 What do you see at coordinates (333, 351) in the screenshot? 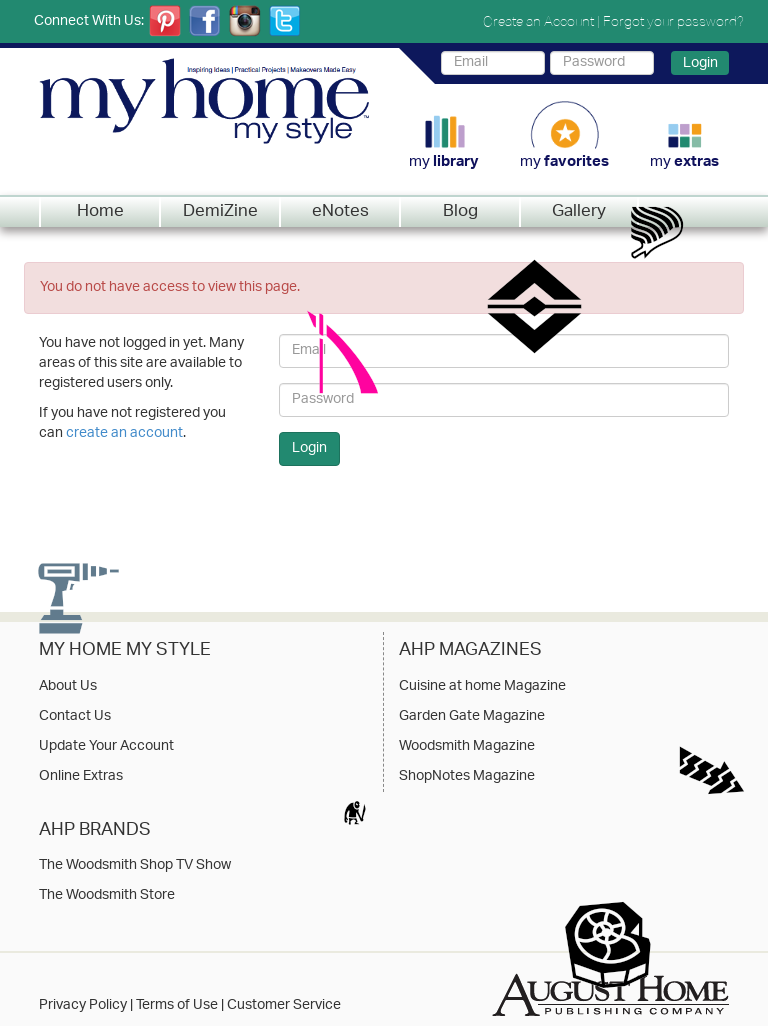
I see `equip or select bow weapon` at bounding box center [333, 351].